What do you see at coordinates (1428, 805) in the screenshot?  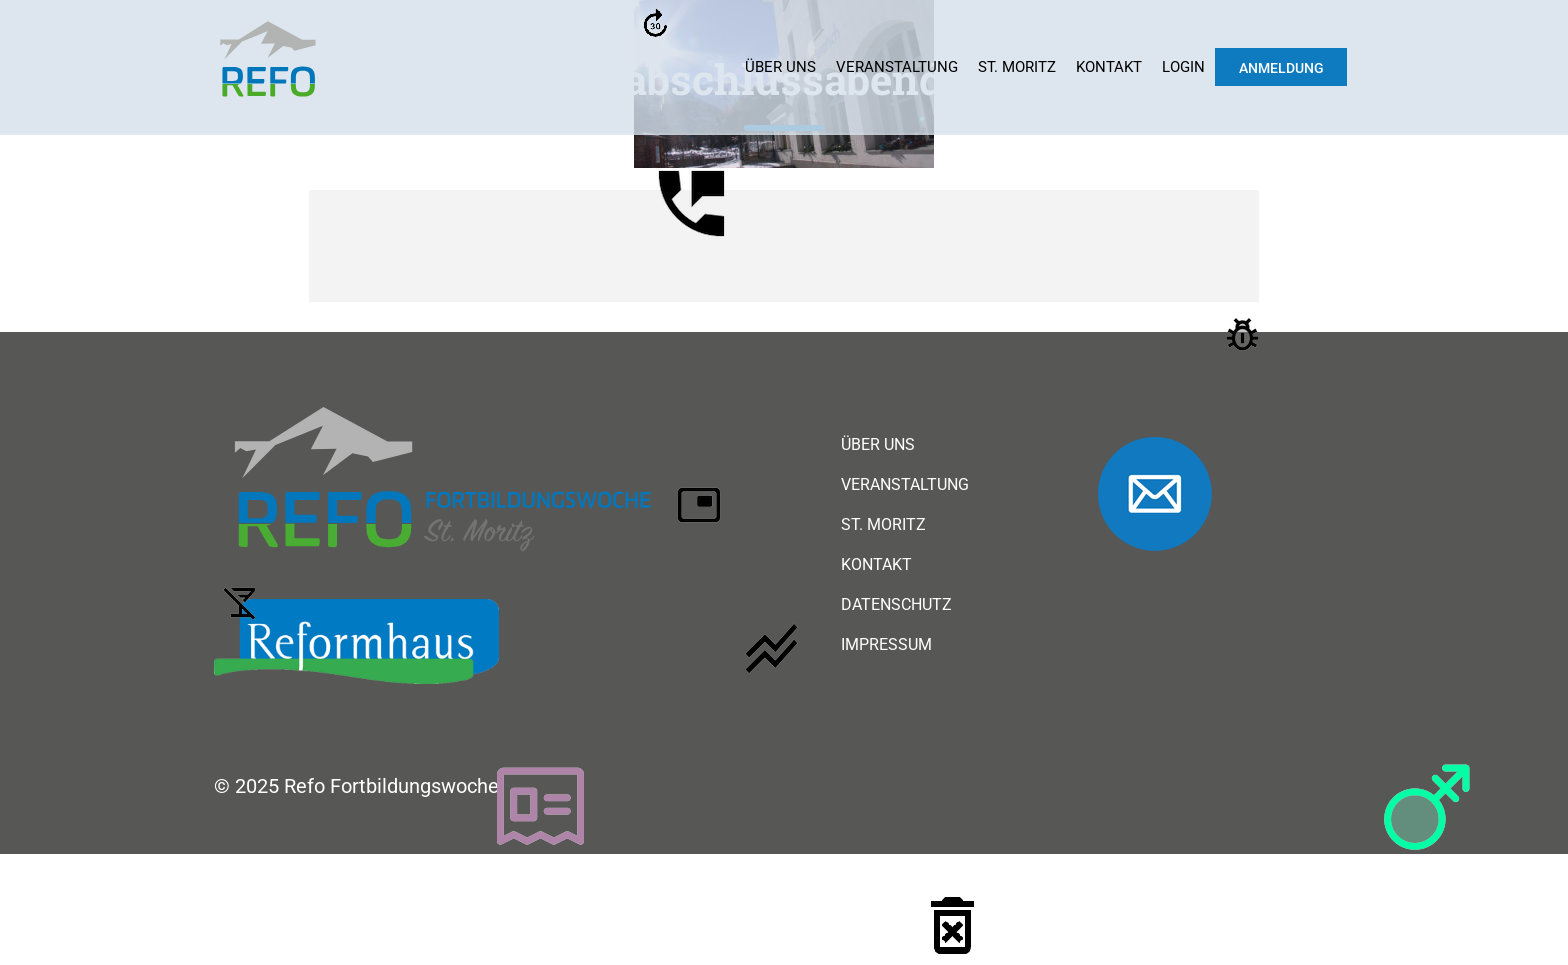 I see `select transgender as gender identity` at bounding box center [1428, 805].